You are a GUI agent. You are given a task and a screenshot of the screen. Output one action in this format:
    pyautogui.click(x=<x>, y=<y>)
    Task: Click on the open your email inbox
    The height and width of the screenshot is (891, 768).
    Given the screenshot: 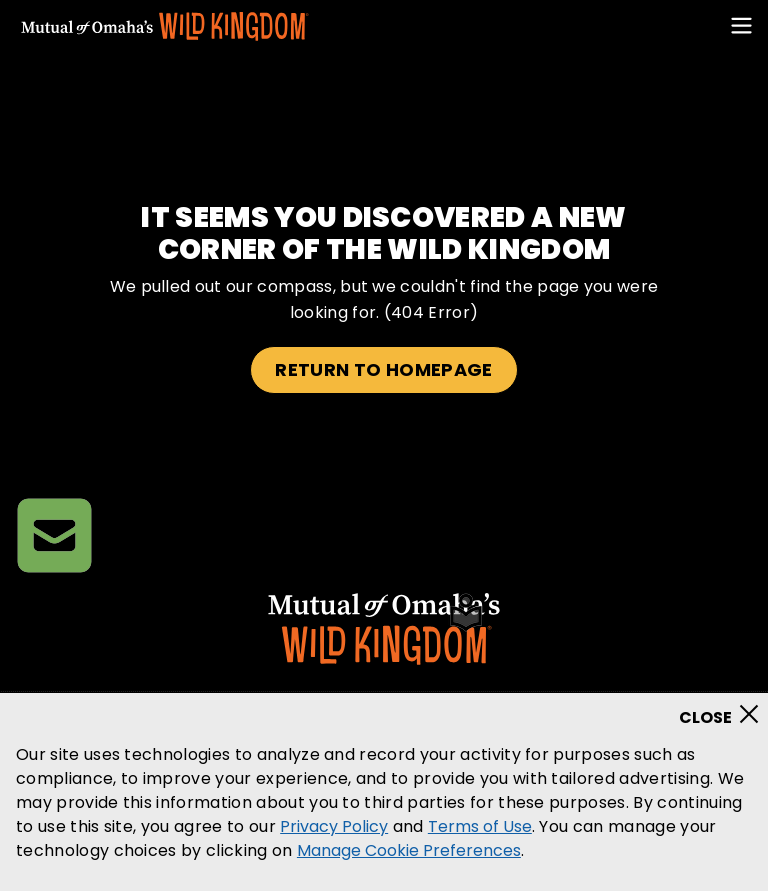 What is the action you would take?
    pyautogui.click(x=54, y=535)
    